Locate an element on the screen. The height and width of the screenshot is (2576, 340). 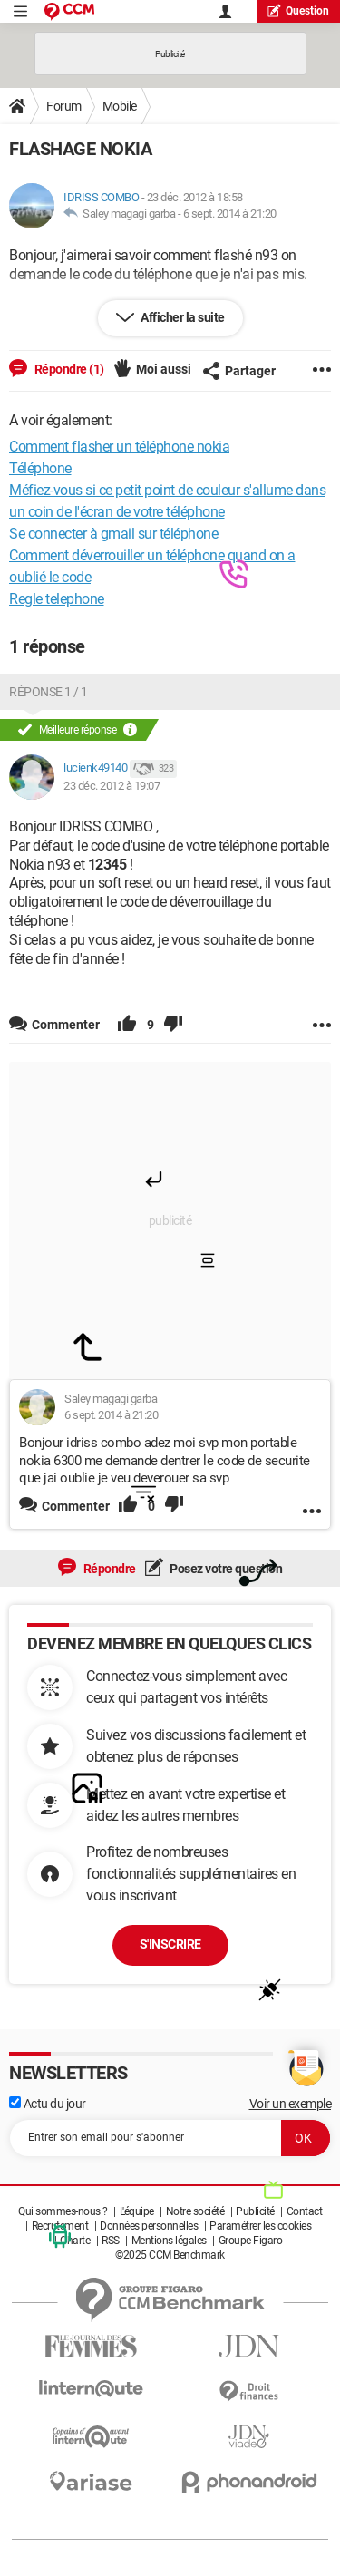
go back and up to previous level is located at coordinates (88, 1347).